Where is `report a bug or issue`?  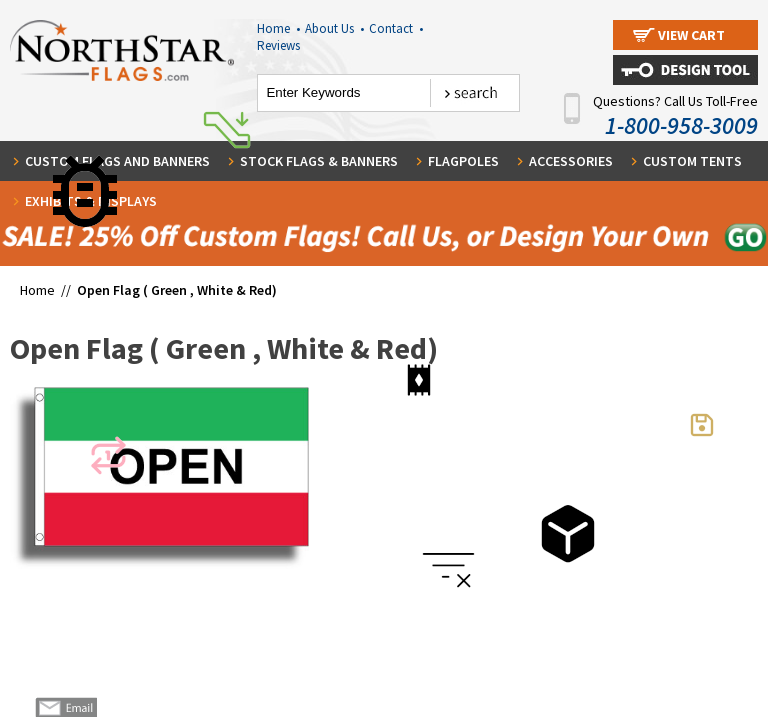 report a bug or issue is located at coordinates (85, 191).